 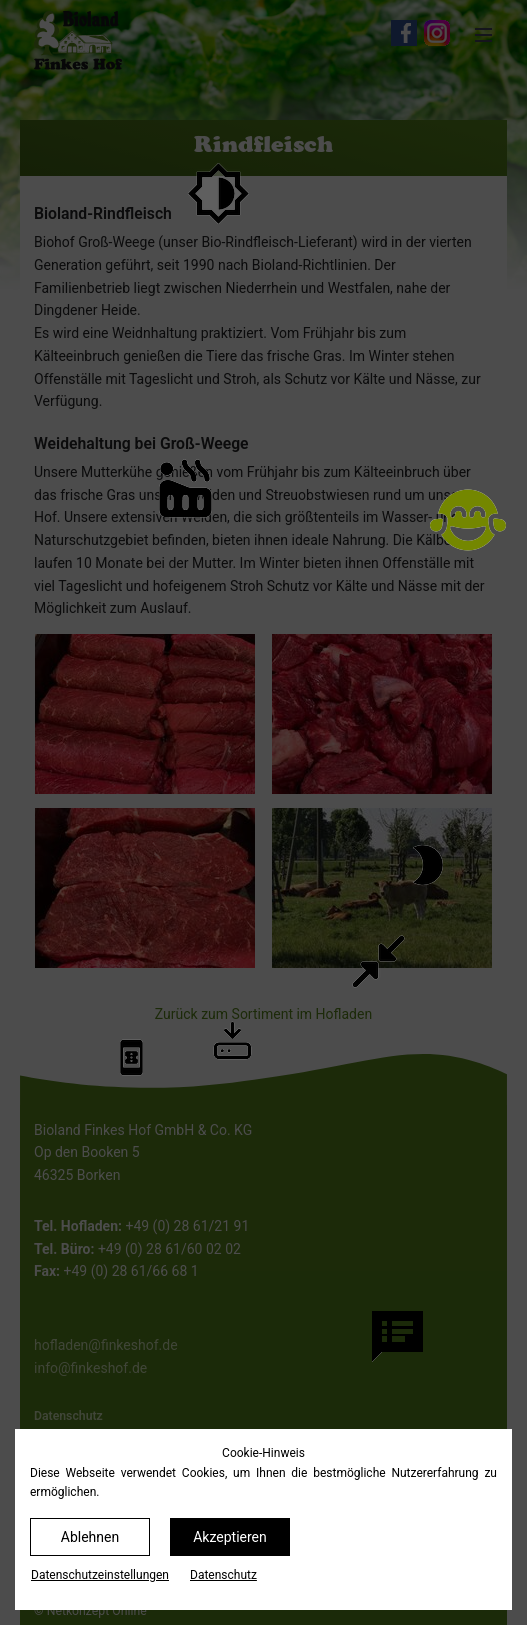 What do you see at coordinates (131, 1057) in the screenshot?
I see `book or reserve tickets online` at bounding box center [131, 1057].